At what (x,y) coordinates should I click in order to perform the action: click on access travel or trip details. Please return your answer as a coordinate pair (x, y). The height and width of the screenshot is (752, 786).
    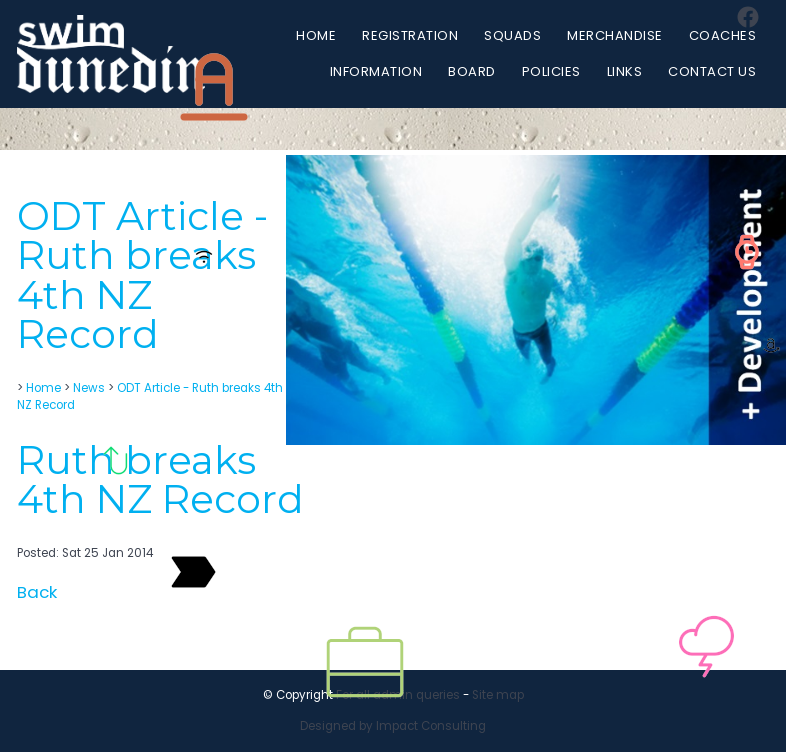
    Looking at the image, I should click on (365, 665).